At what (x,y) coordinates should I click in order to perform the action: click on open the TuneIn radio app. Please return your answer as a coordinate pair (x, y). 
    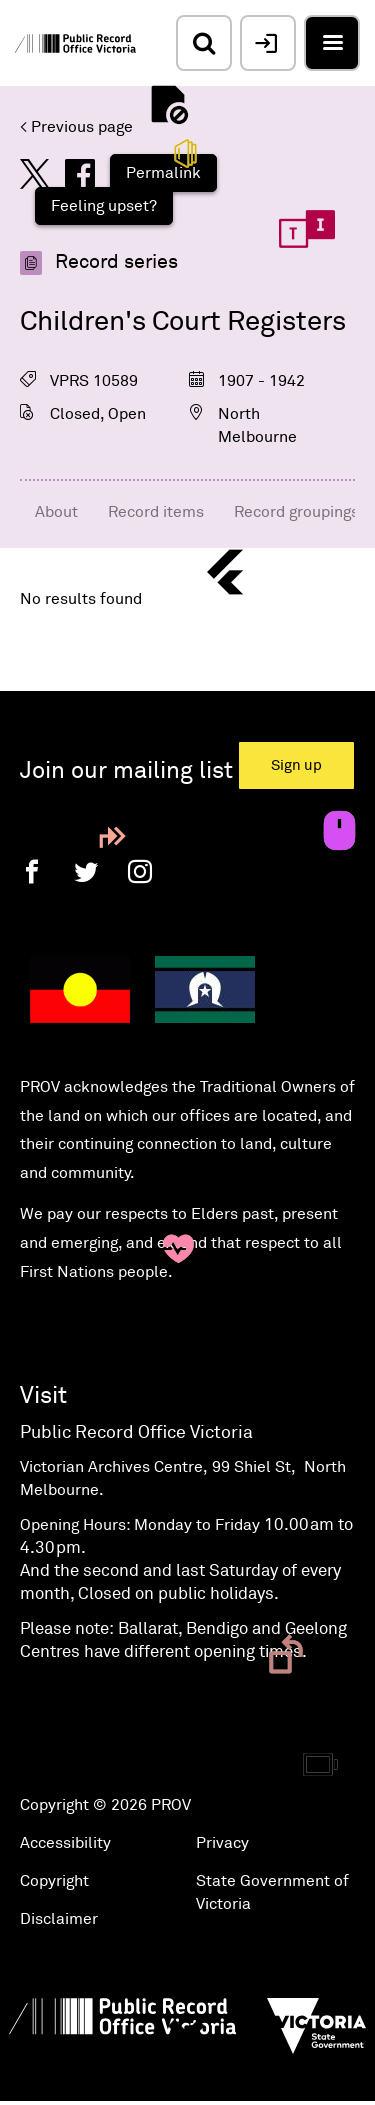
    Looking at the image, I should click on (307, 229).